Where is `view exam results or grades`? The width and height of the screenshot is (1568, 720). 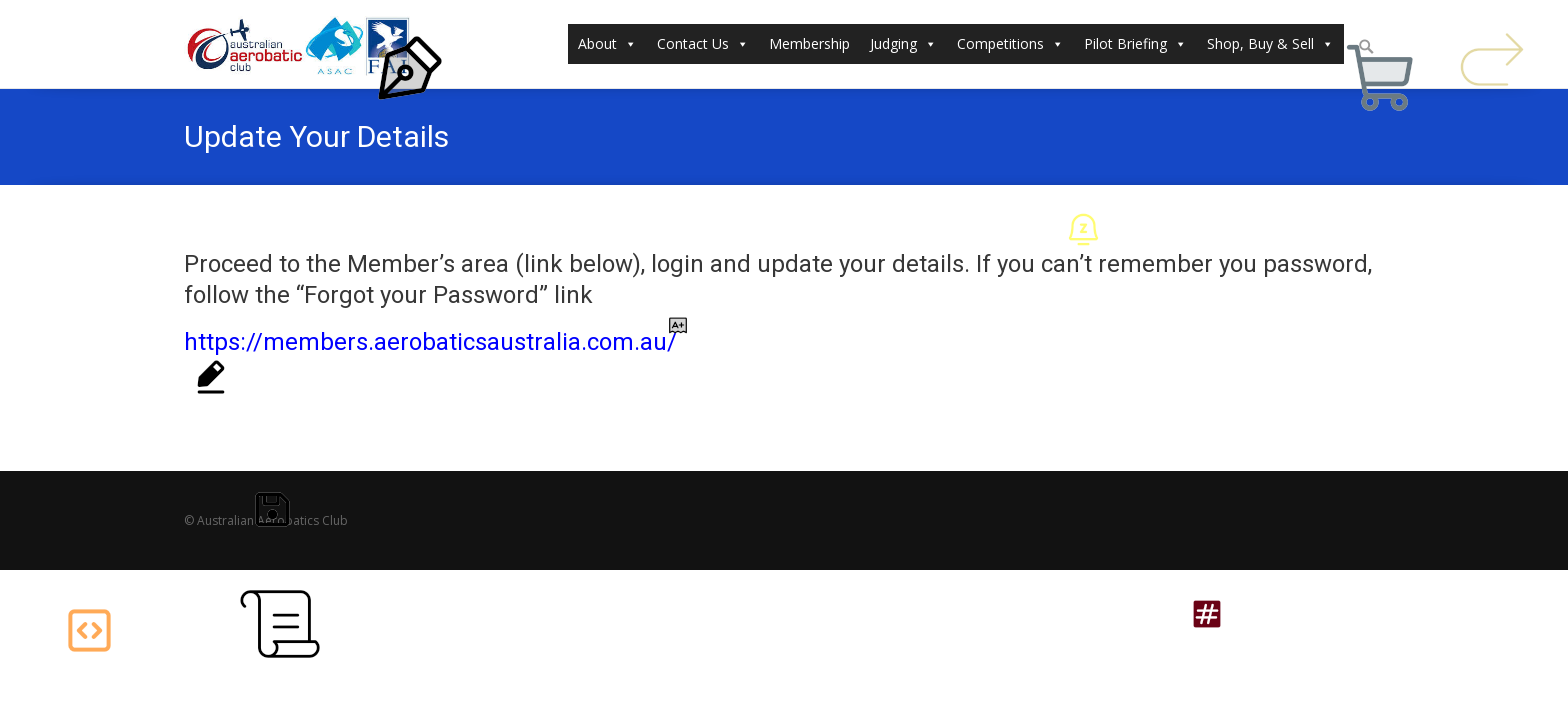
view exam results or grades is located at coordinates (678, 325).